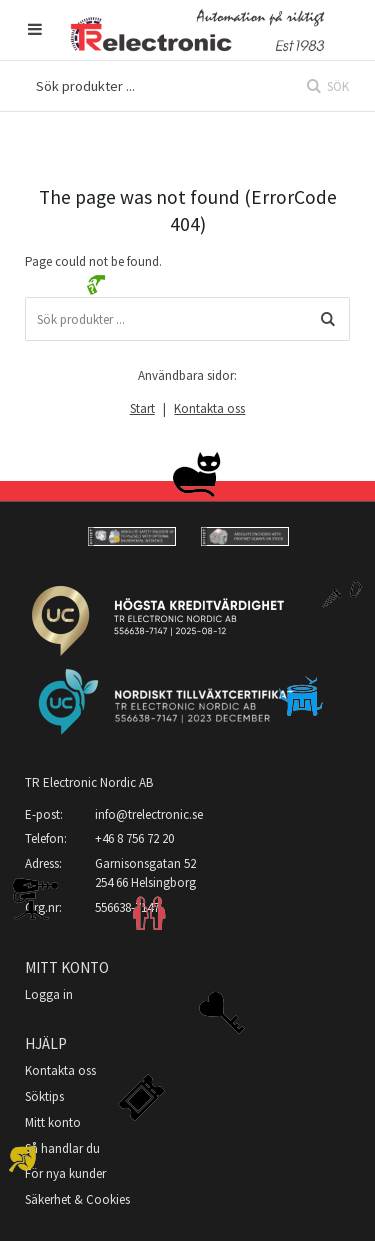 This screenshot has width=375, height=1241. Describe the element at coordinates (331, 598) in the screenshot. I see `hardware or tools category` at that location.